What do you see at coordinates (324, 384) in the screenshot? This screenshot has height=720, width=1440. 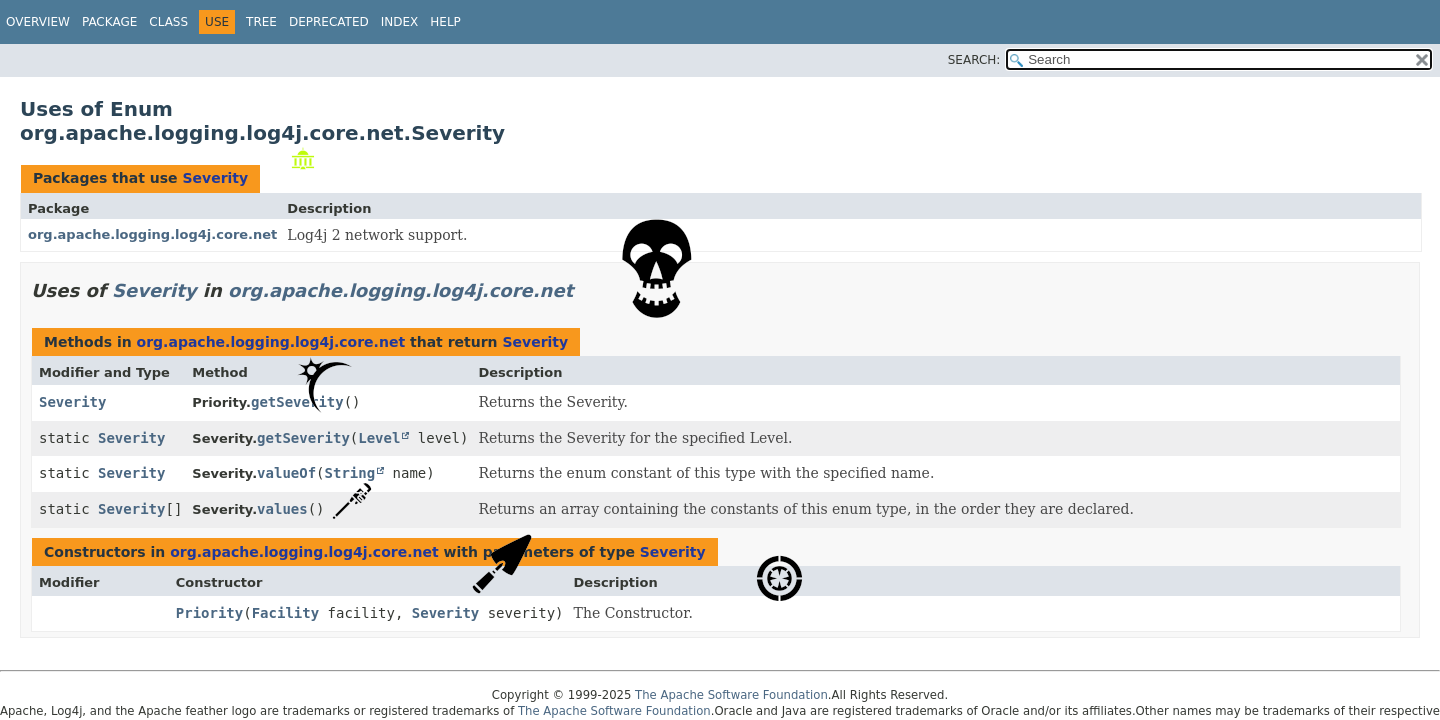 I see `indicates eclipse event or celestial phenomenon in game` at bounding box center [324, 384].